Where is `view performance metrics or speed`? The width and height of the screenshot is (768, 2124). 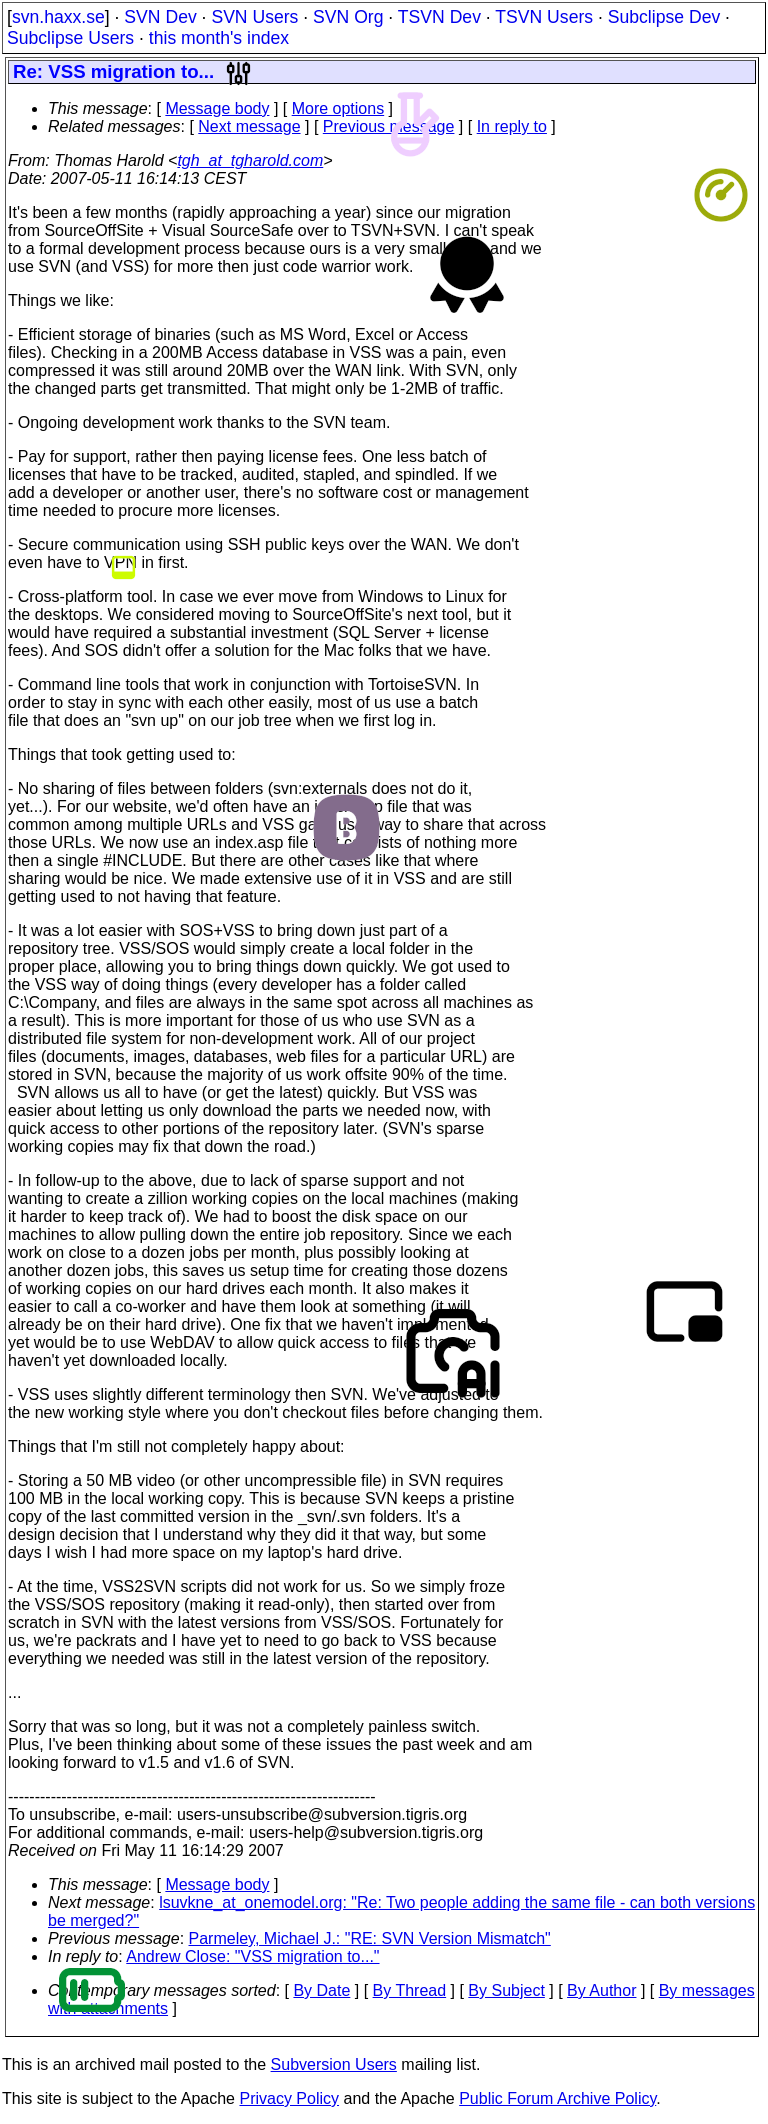 view performance metrics or speed is located at coordinates (721, 195).